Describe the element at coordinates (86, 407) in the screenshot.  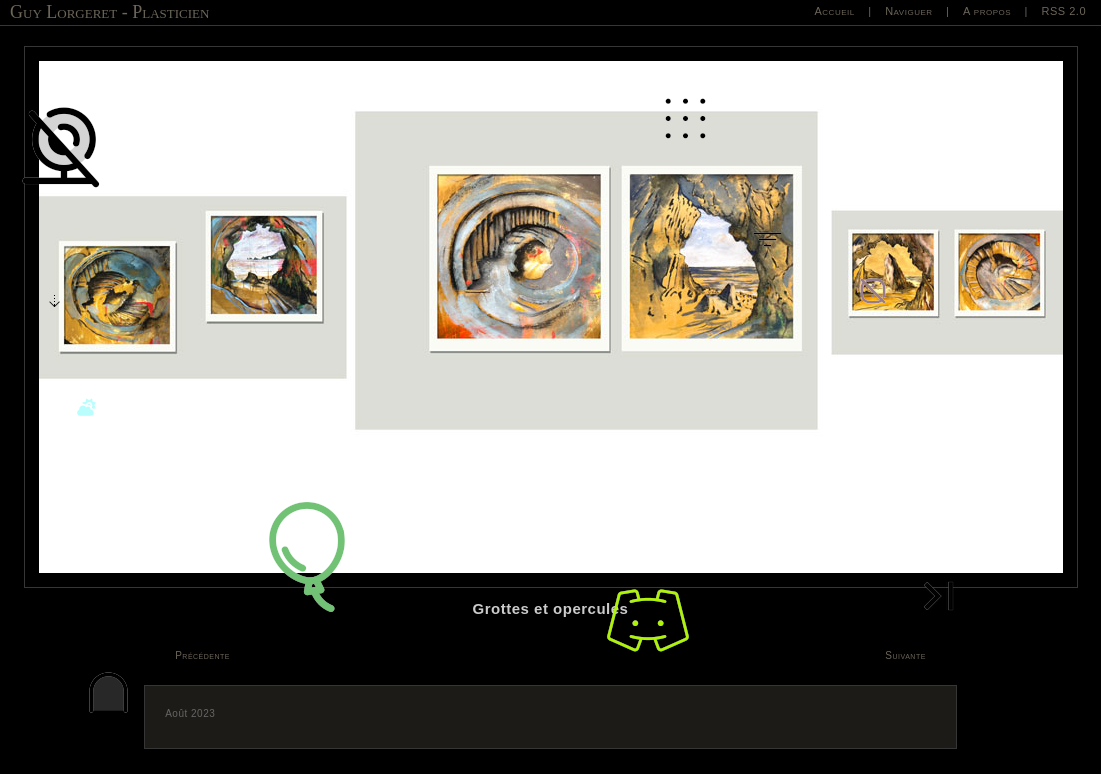
I see `view current weather conditions` at that location.